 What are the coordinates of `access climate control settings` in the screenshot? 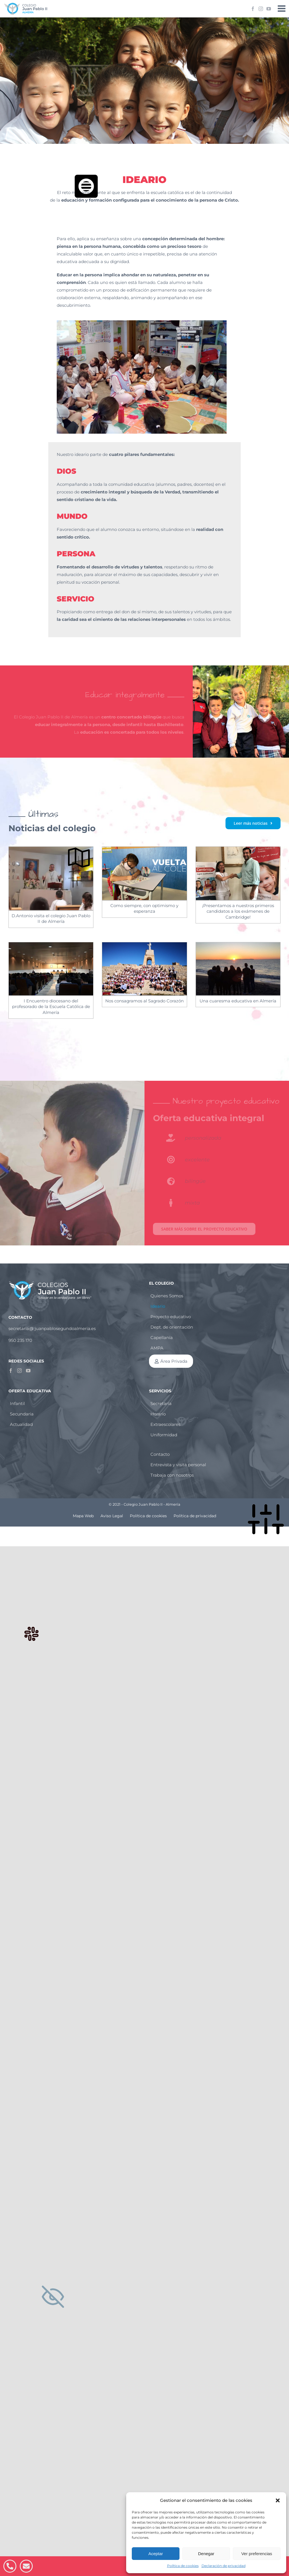 It's located at (86, 186).